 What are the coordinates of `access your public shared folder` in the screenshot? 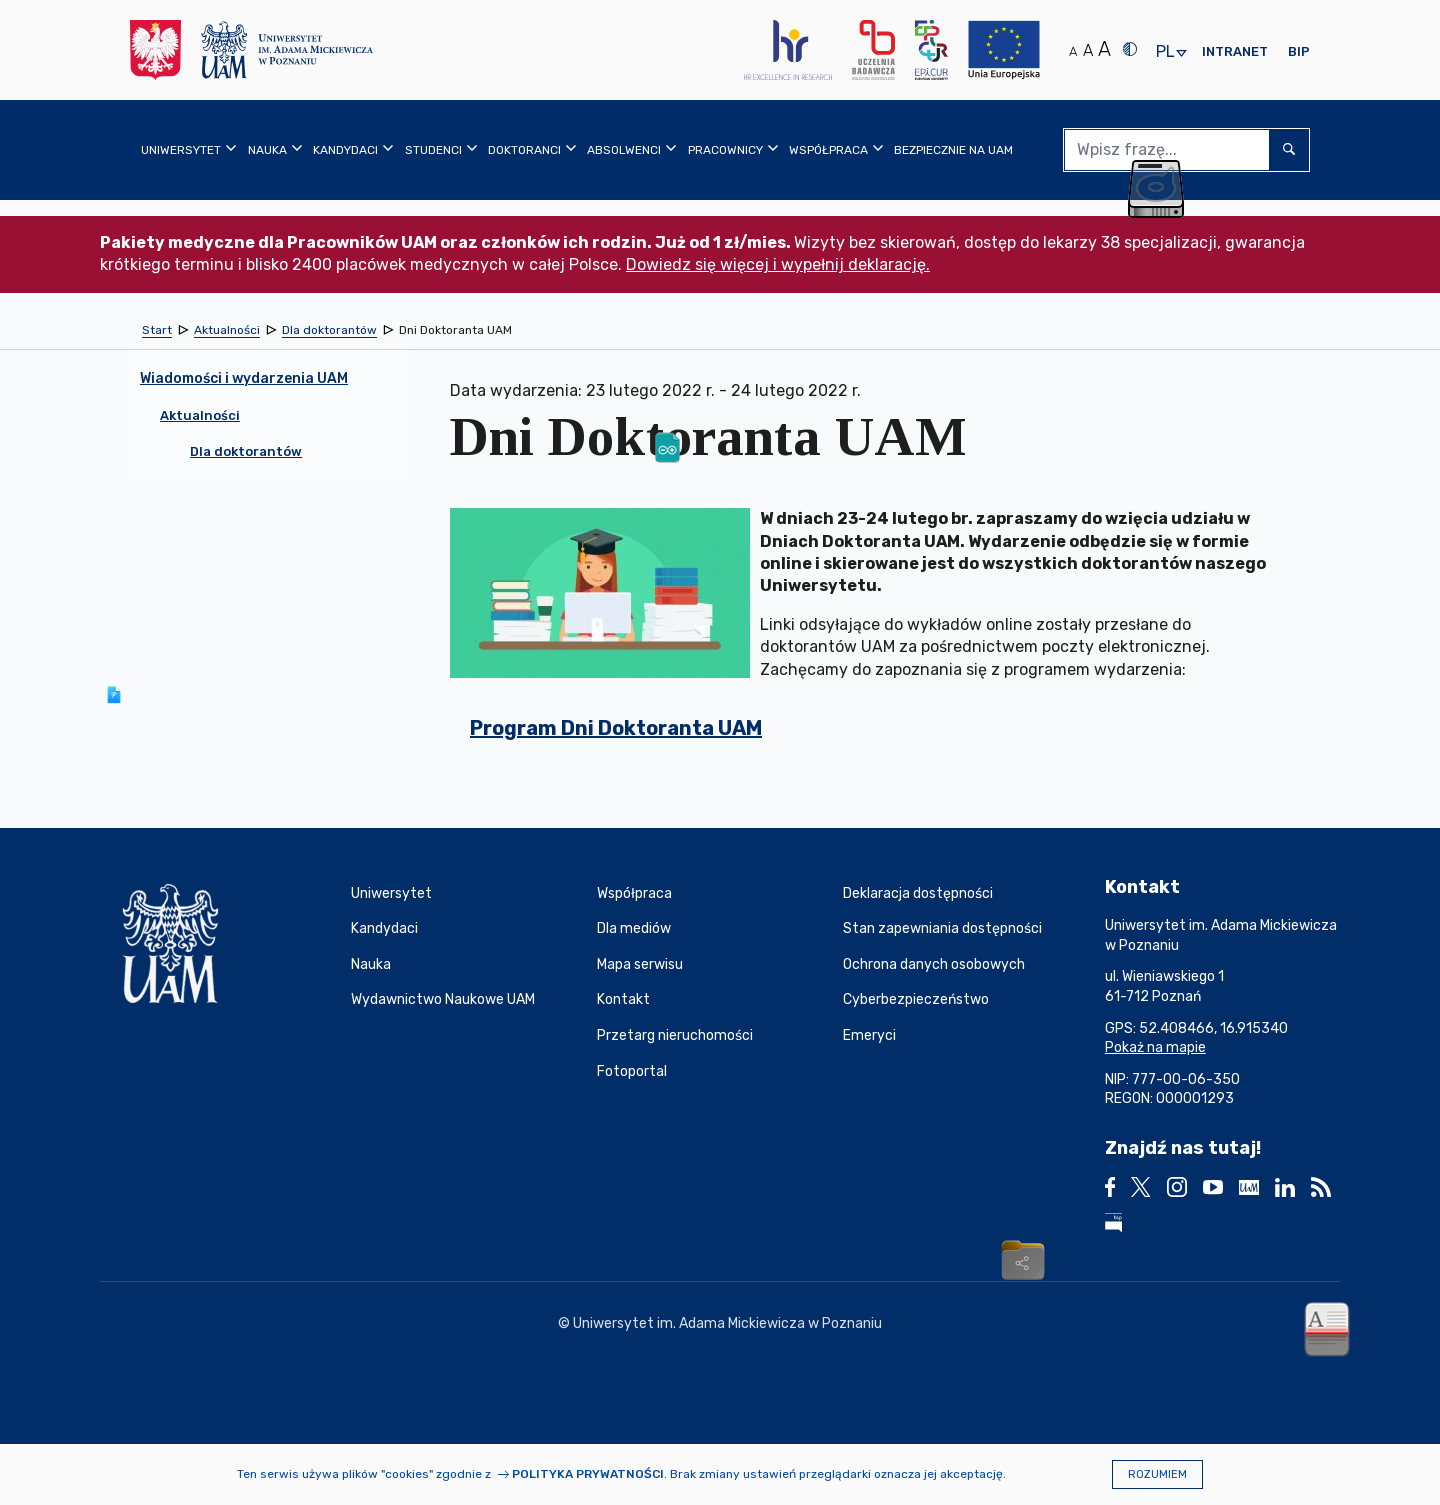 It's located at (1023, 1260).